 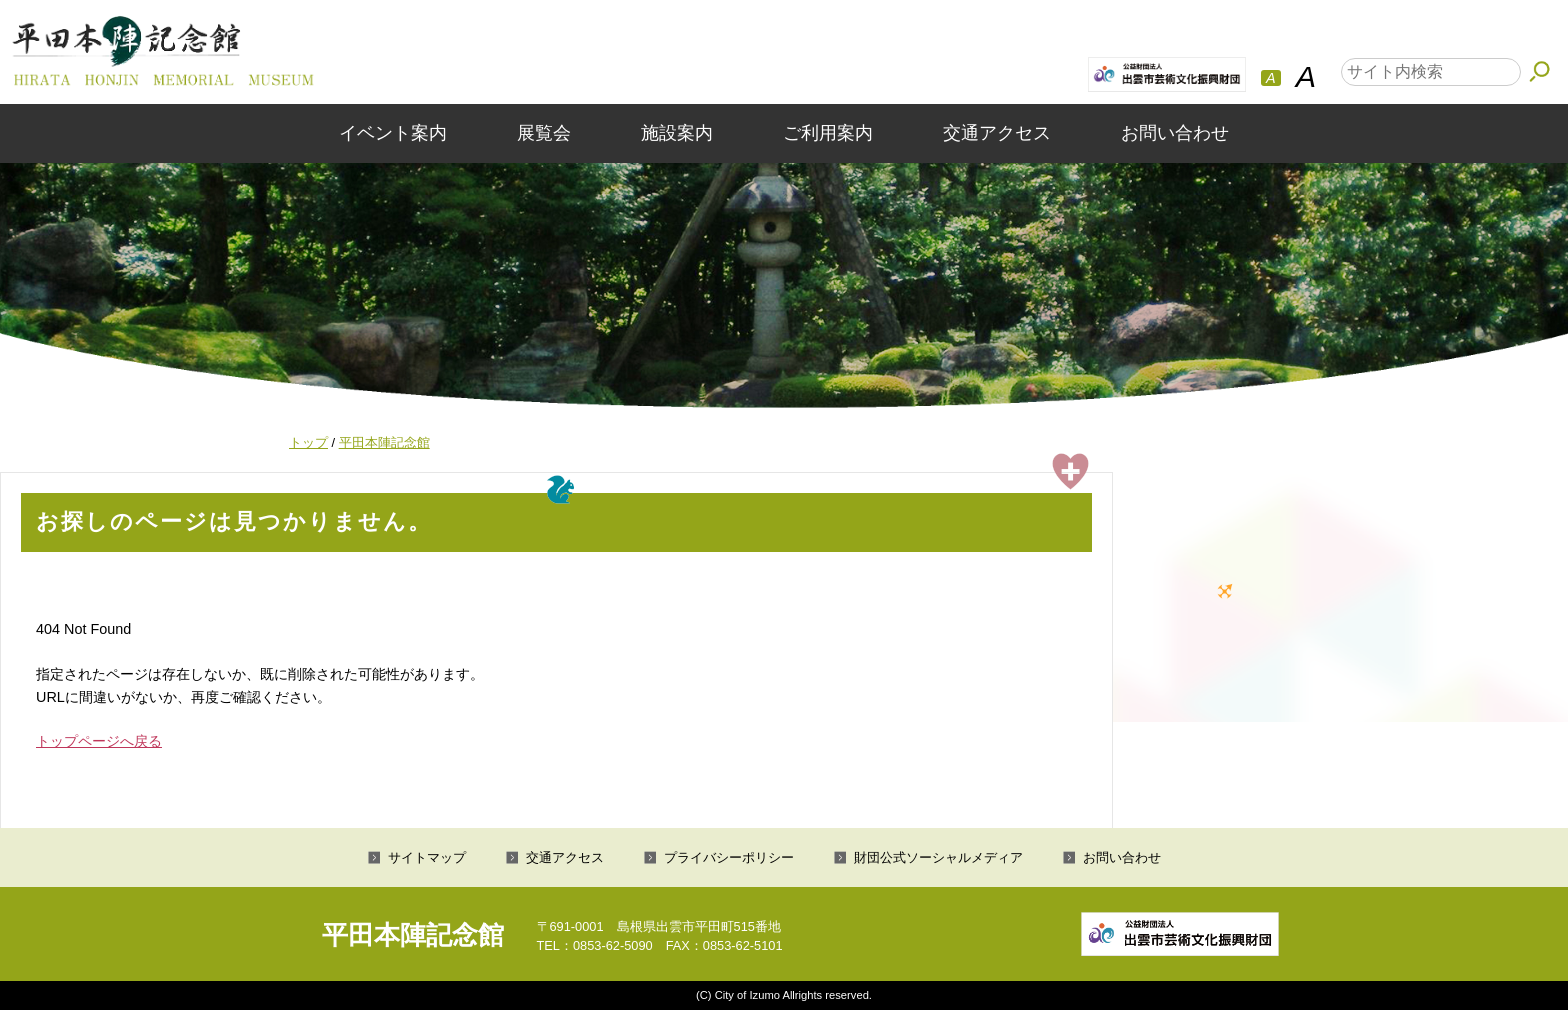 I want to click on wildlife or nature-themed game element, so click(x=560, y=489).